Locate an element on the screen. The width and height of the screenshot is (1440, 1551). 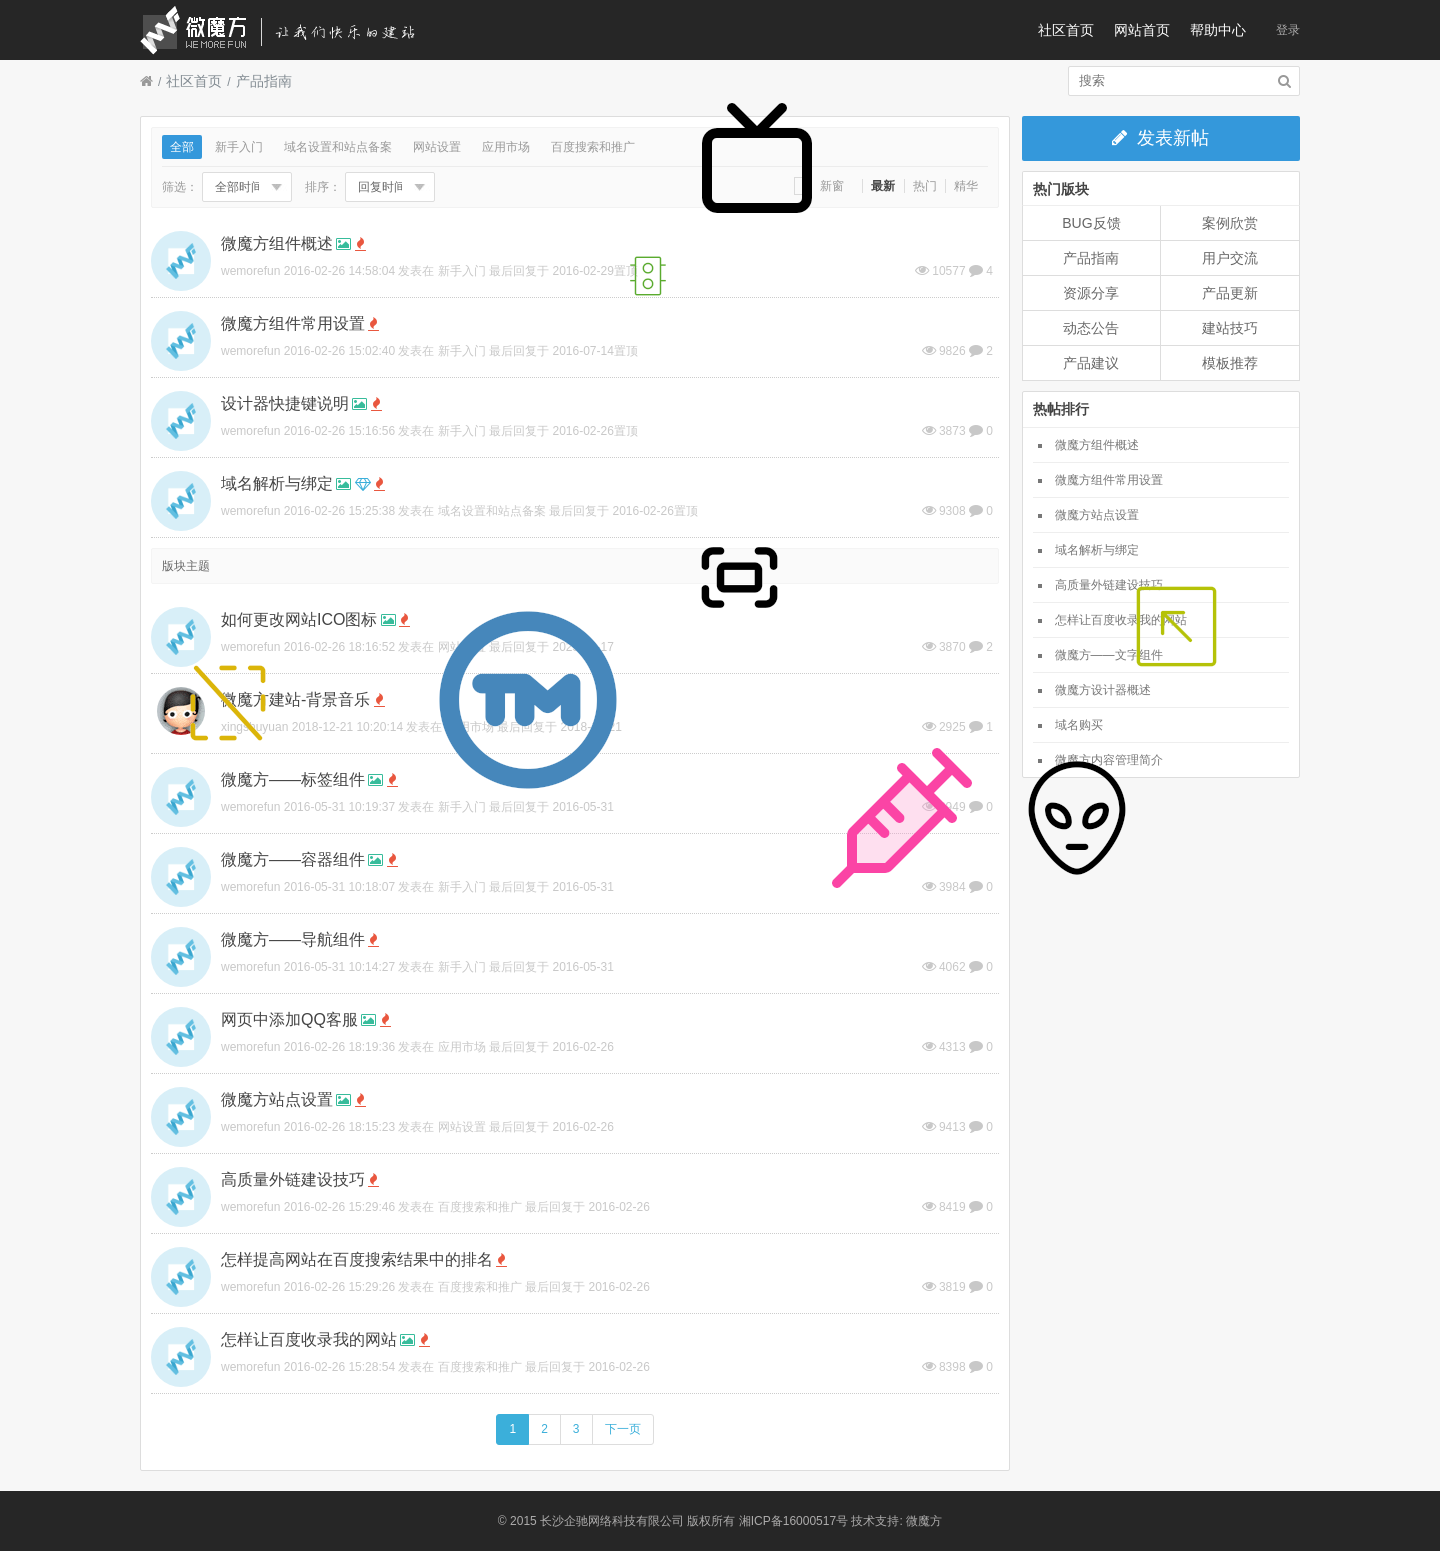
navigate to previous or parent section is located at coordinates (1176, 626).